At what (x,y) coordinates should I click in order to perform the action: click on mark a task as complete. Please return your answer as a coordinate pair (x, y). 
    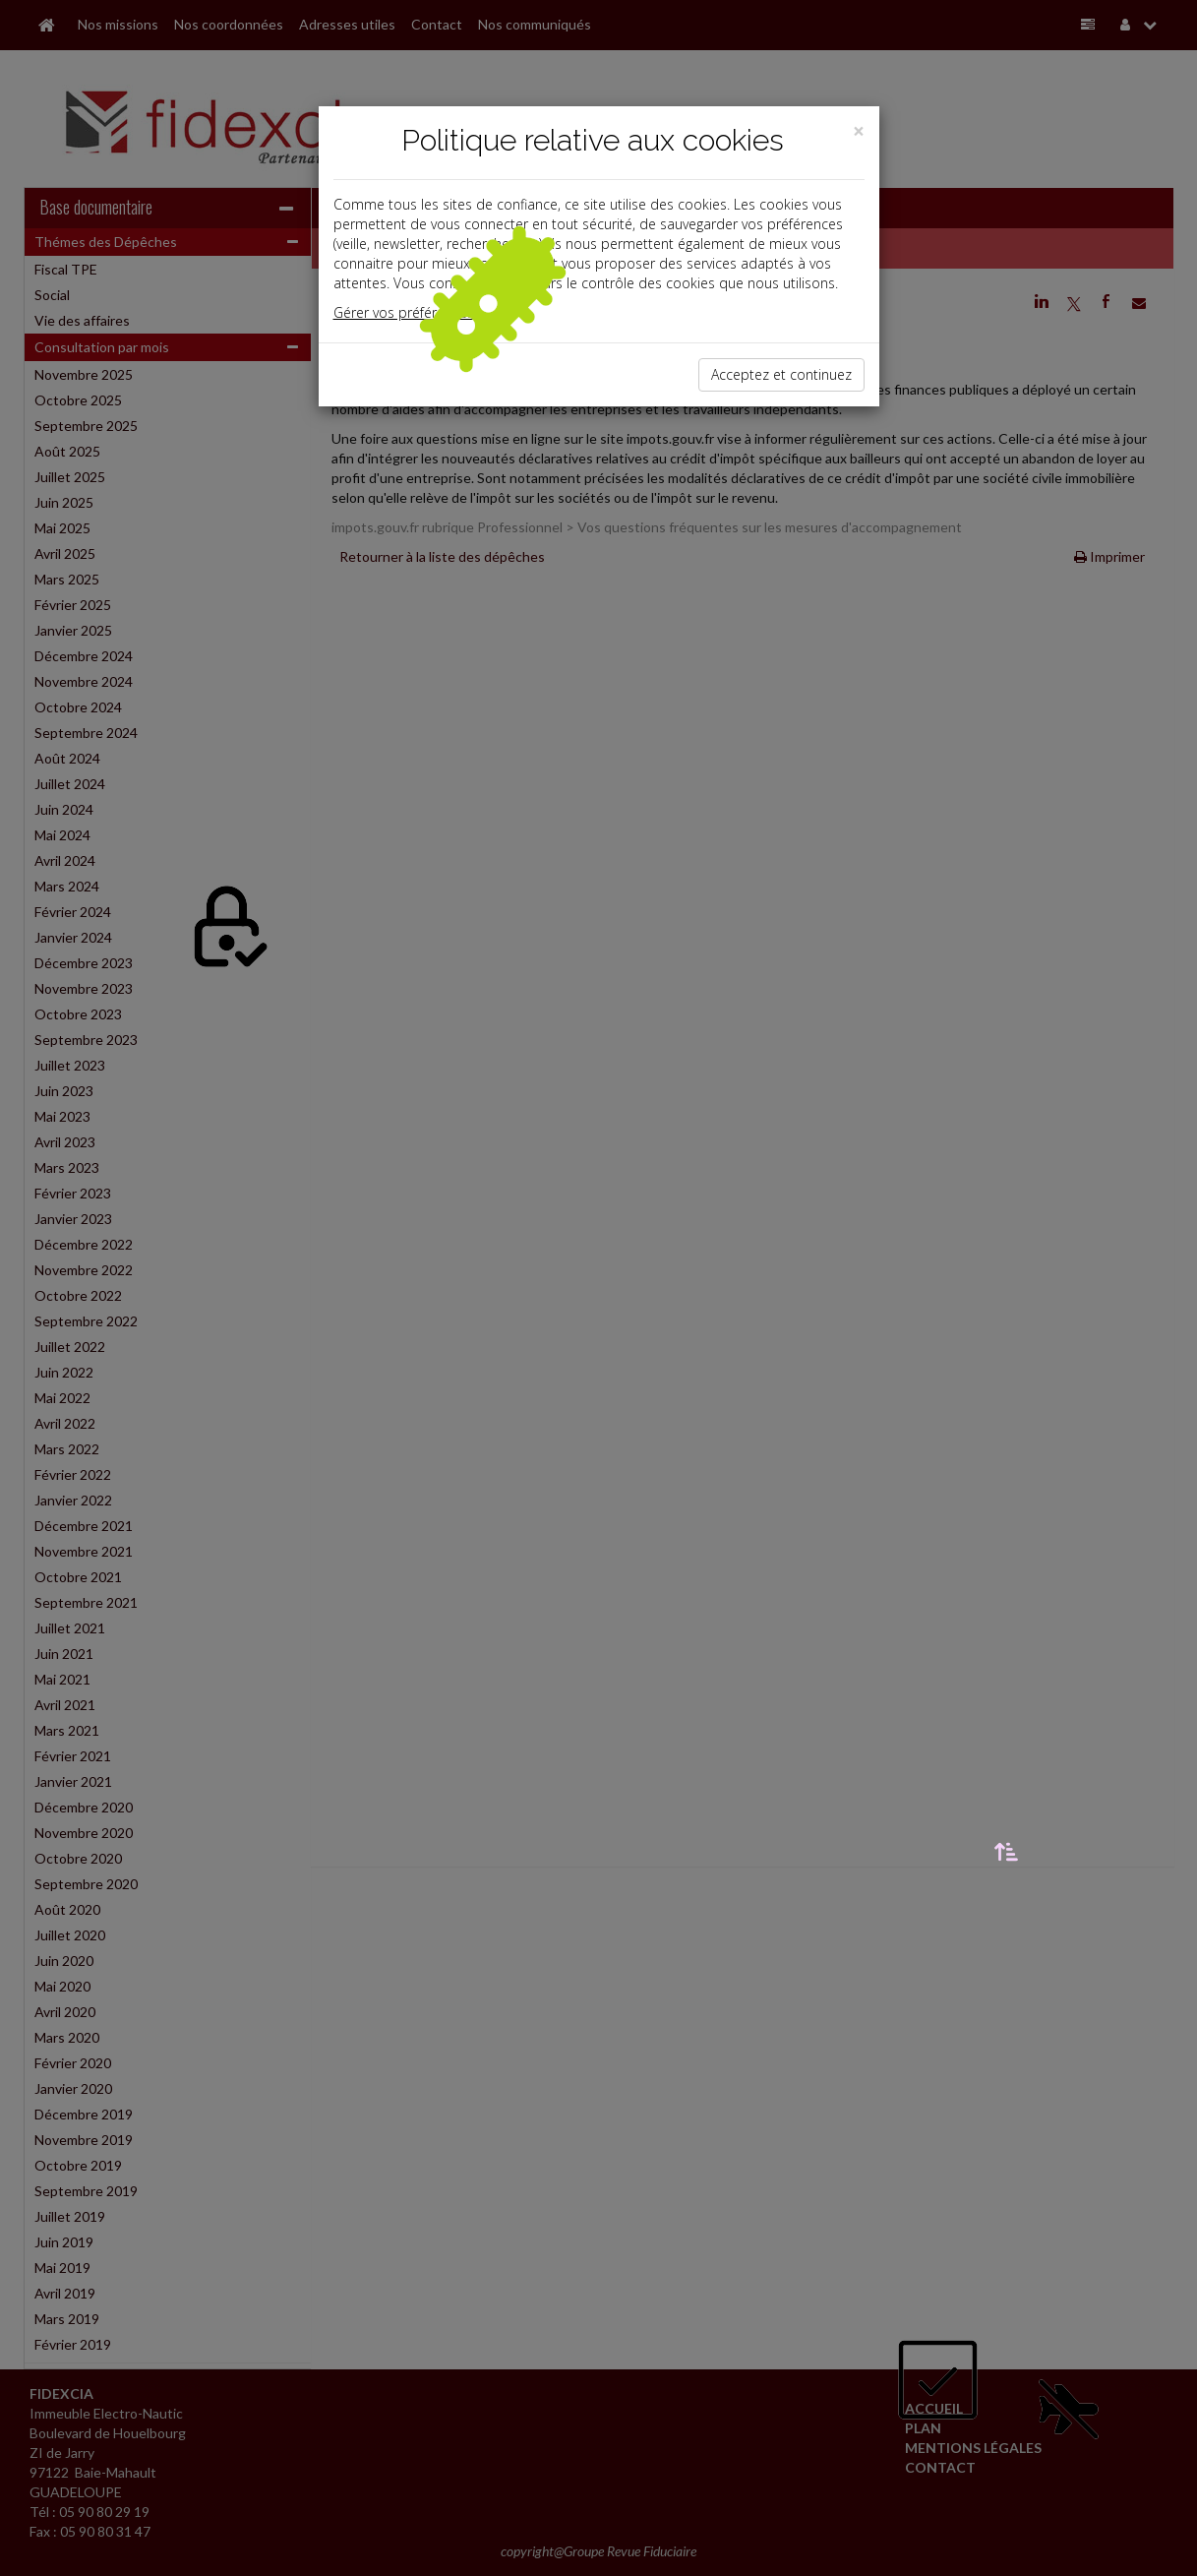
    Looking at the image, I should click on (937, 2379).